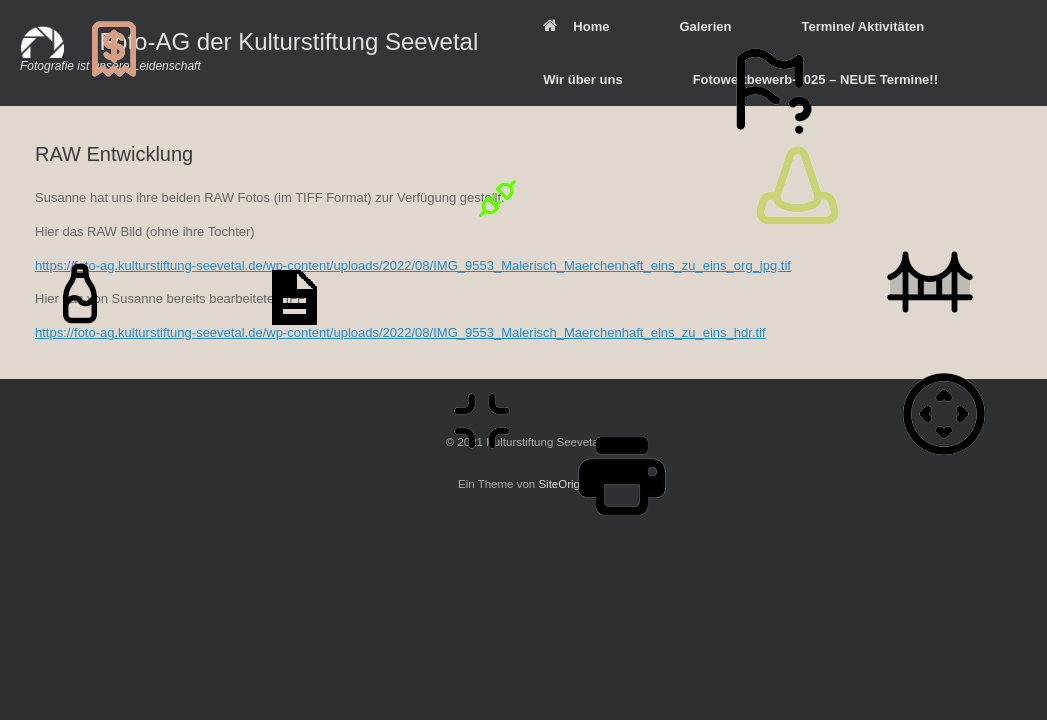 Image resolution: width=1047 pixels, height=720 pixels. What do you see at coordinates (944, 414) in the screenshot?
I see `navigate or pan in multiple directions` at bounding box center [944, 414].